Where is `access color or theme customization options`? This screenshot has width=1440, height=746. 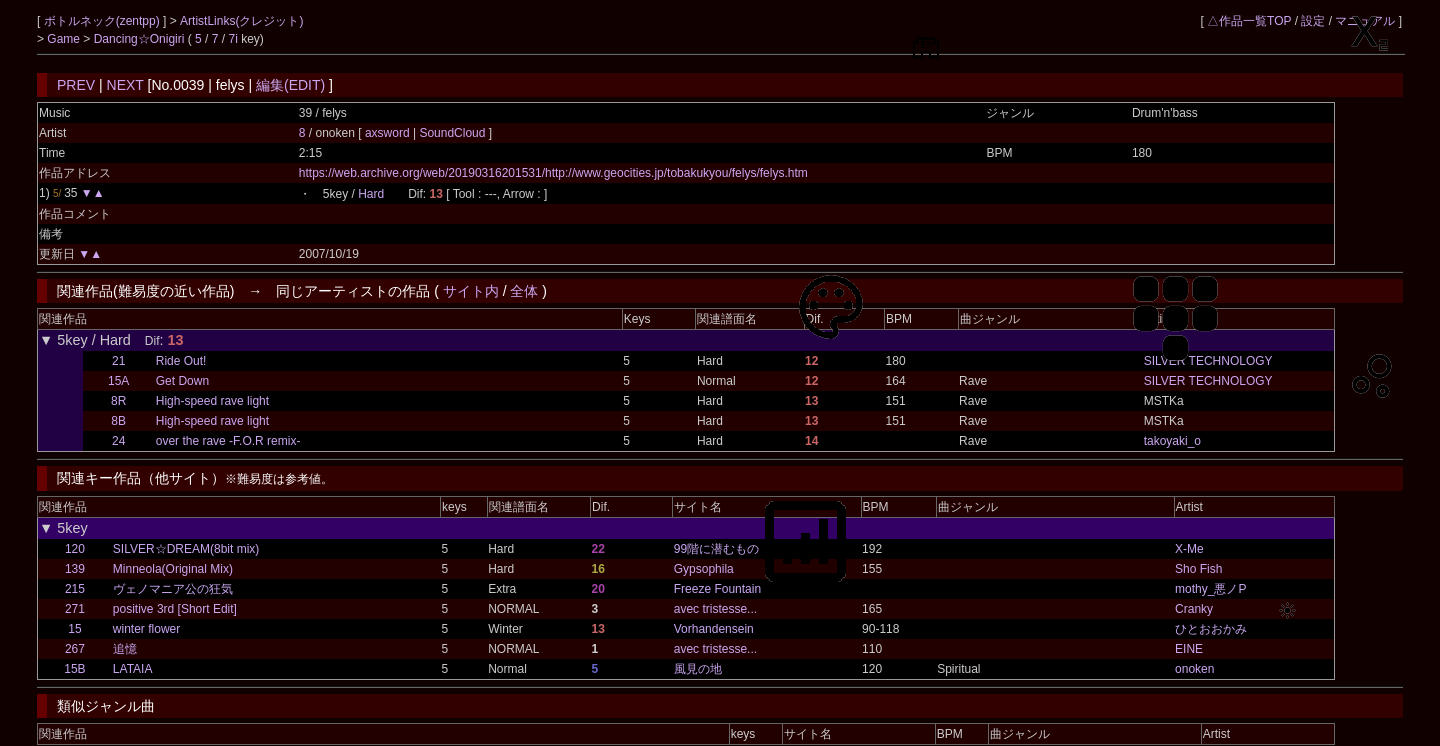
access color or theme customization options is located at coordinates (831, 307).